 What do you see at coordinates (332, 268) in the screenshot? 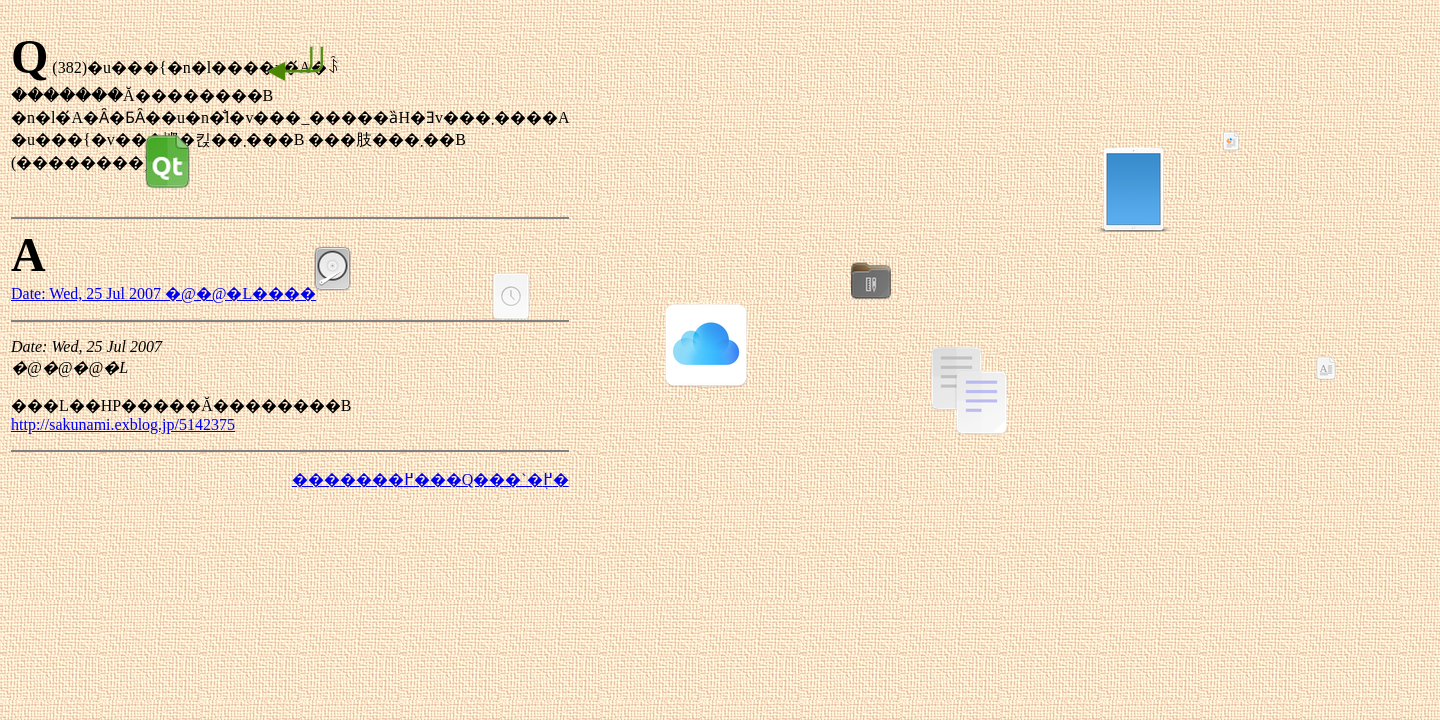
I see `open disk utility application` at bounding box center [332, 268].